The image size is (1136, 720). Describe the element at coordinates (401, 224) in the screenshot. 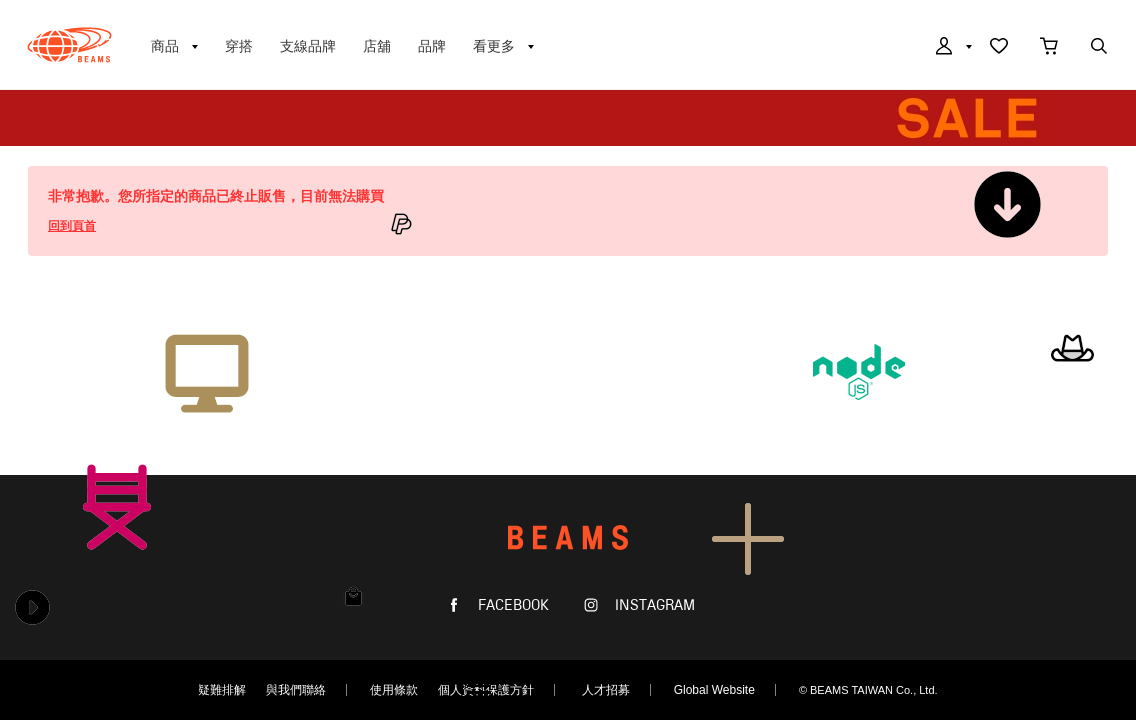

I see `pay with PayPal` at that location.